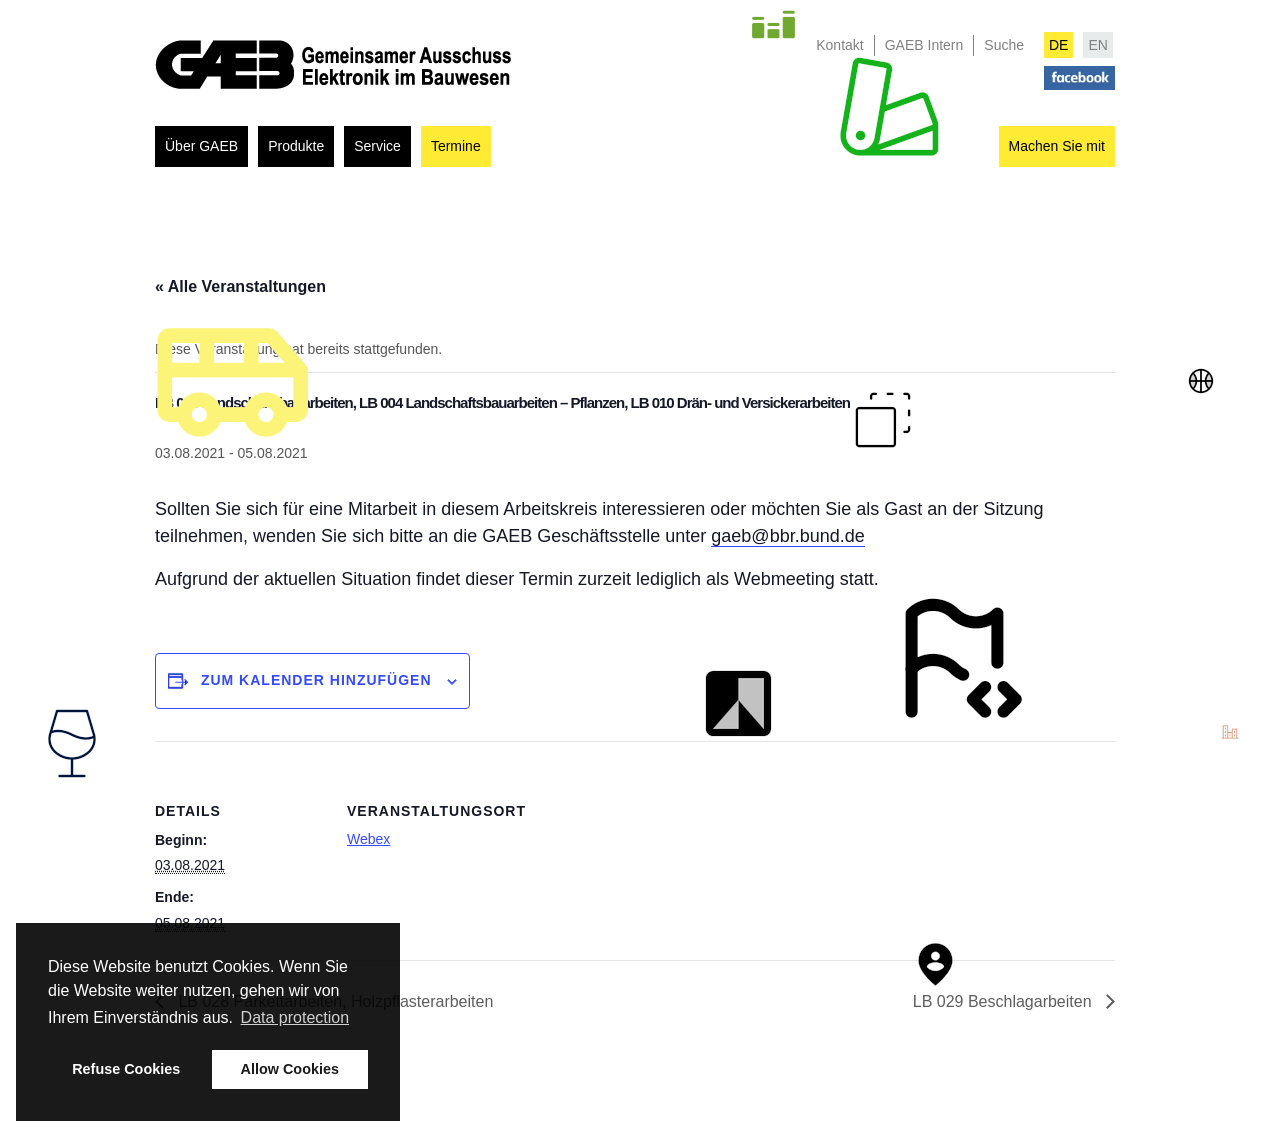  Describe the element at coordinates (954, 656) in the screenshot. I see `access feature flags or code toggles` at that location.